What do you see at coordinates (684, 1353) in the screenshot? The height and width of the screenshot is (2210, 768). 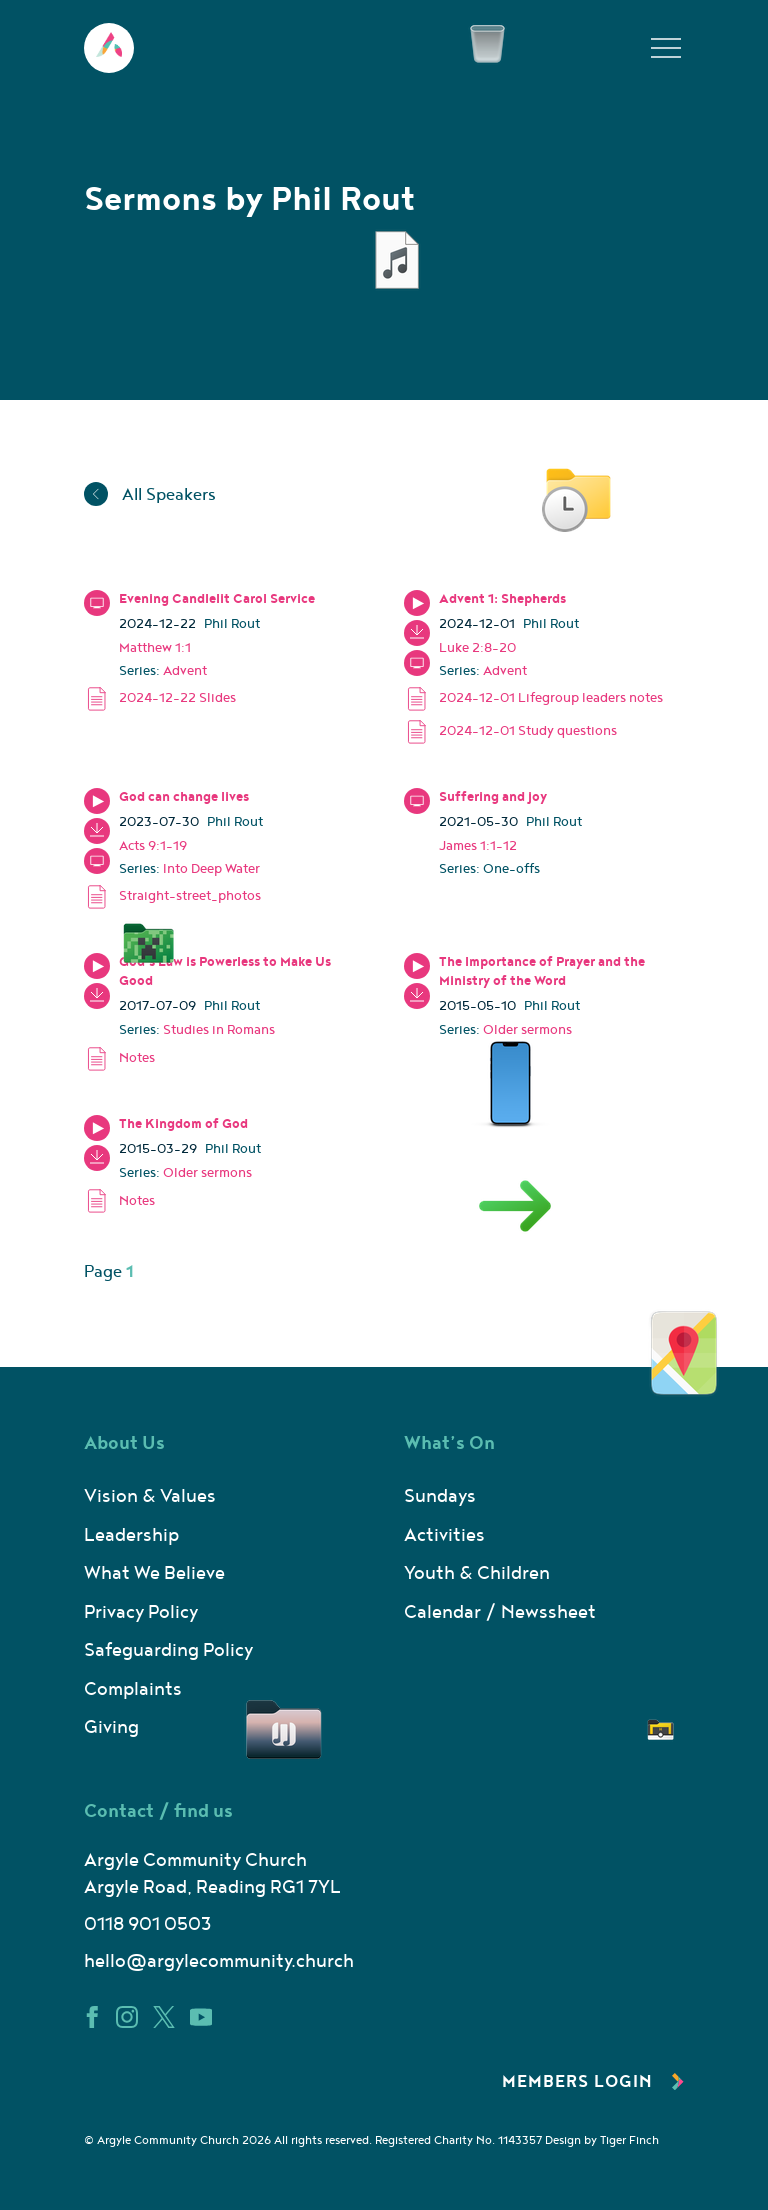 I see `open a GPX file containing GPS route data` at bounding box center [684, 1353].